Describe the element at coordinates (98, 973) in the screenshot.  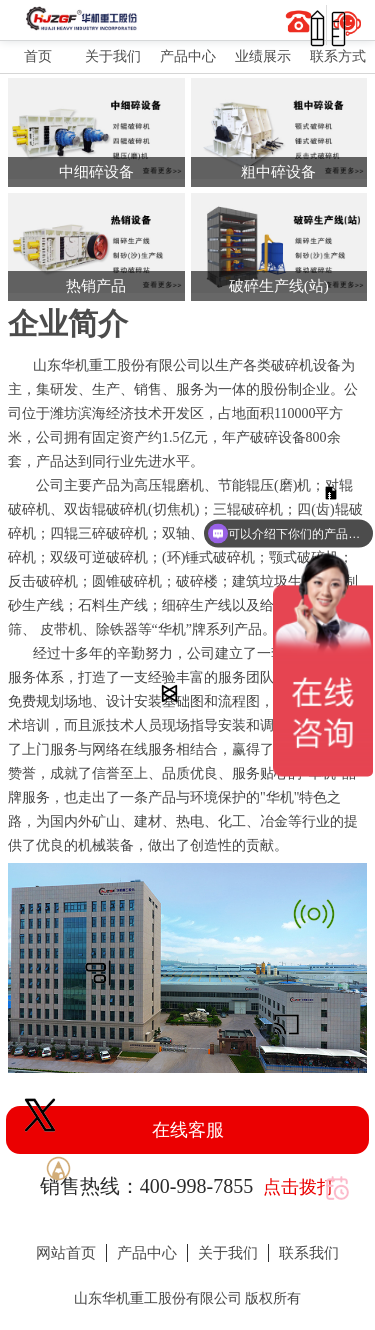
I see `align items to the bottom edge` at that location.